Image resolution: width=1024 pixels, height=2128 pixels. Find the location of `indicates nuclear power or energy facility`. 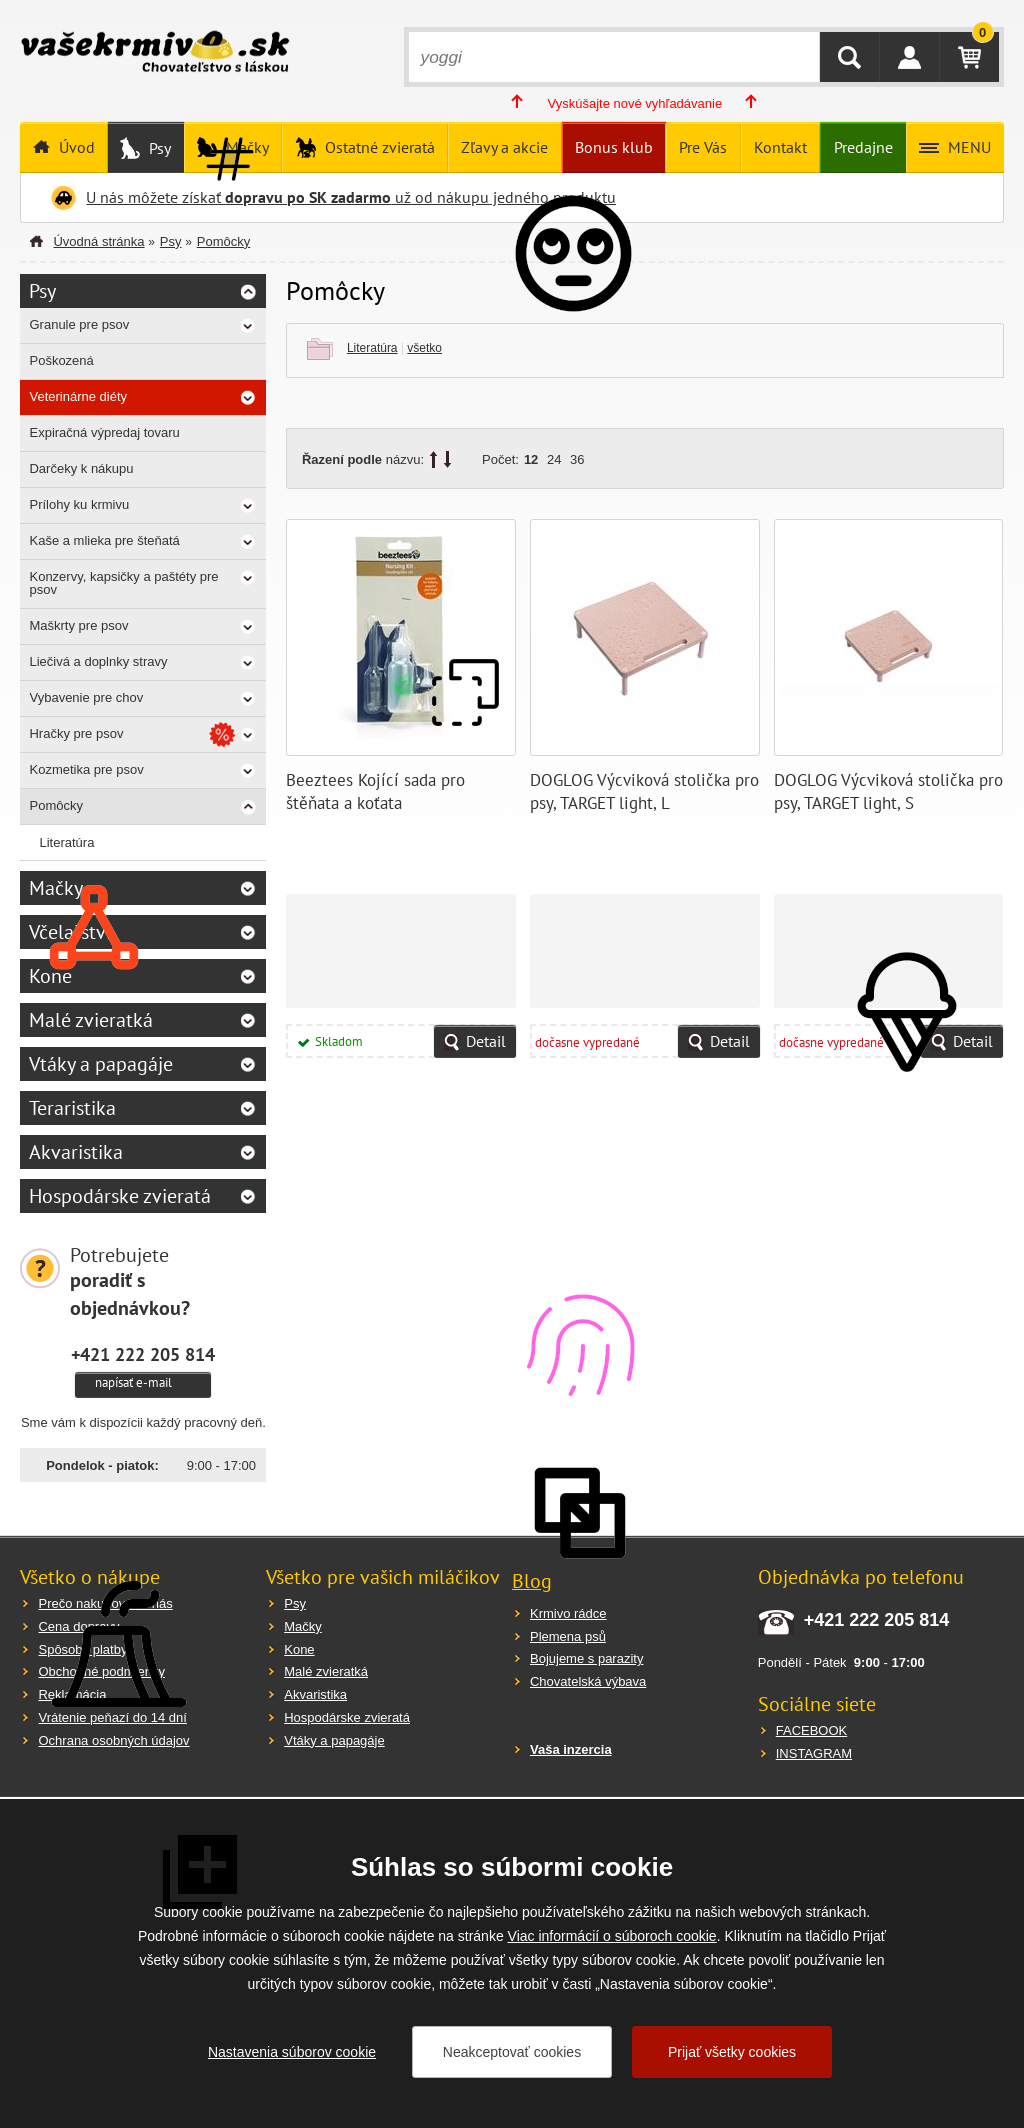

indicates nuclear power or energy facility is located at coordinates (119, 1653).